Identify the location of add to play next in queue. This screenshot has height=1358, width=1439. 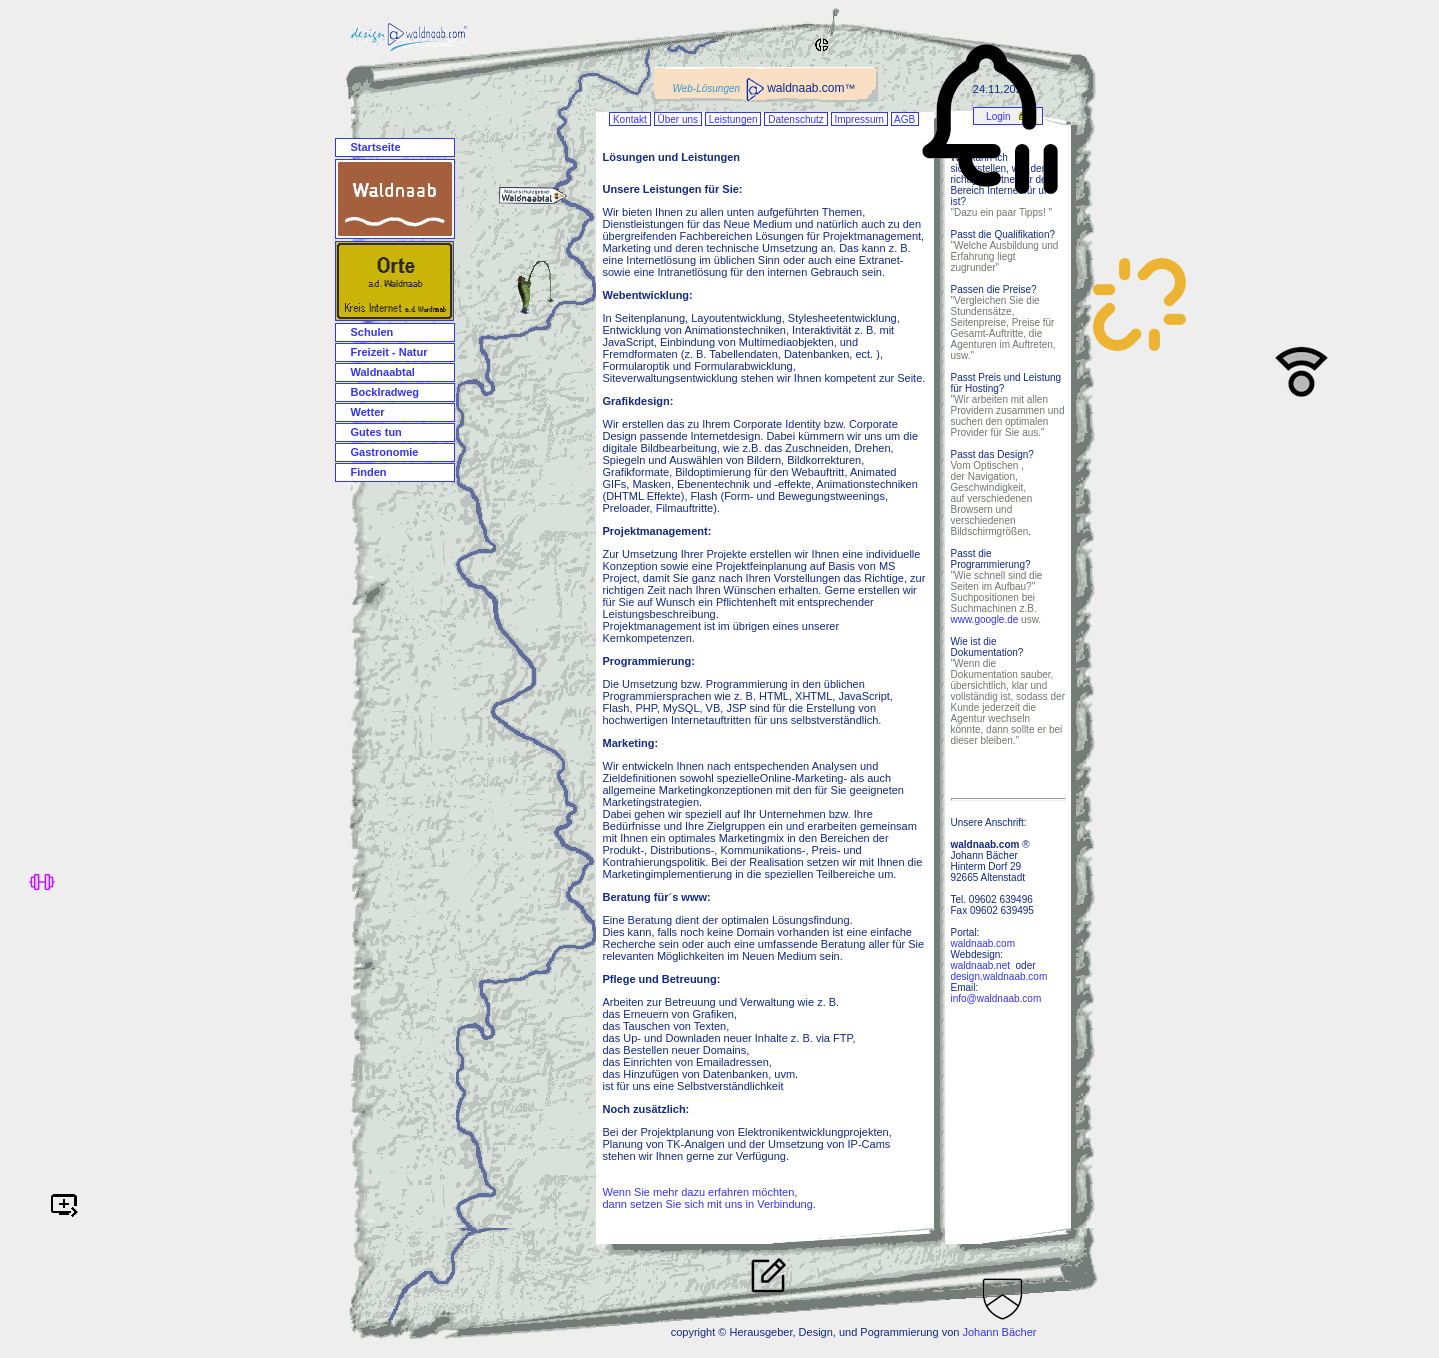
(64, 1205).